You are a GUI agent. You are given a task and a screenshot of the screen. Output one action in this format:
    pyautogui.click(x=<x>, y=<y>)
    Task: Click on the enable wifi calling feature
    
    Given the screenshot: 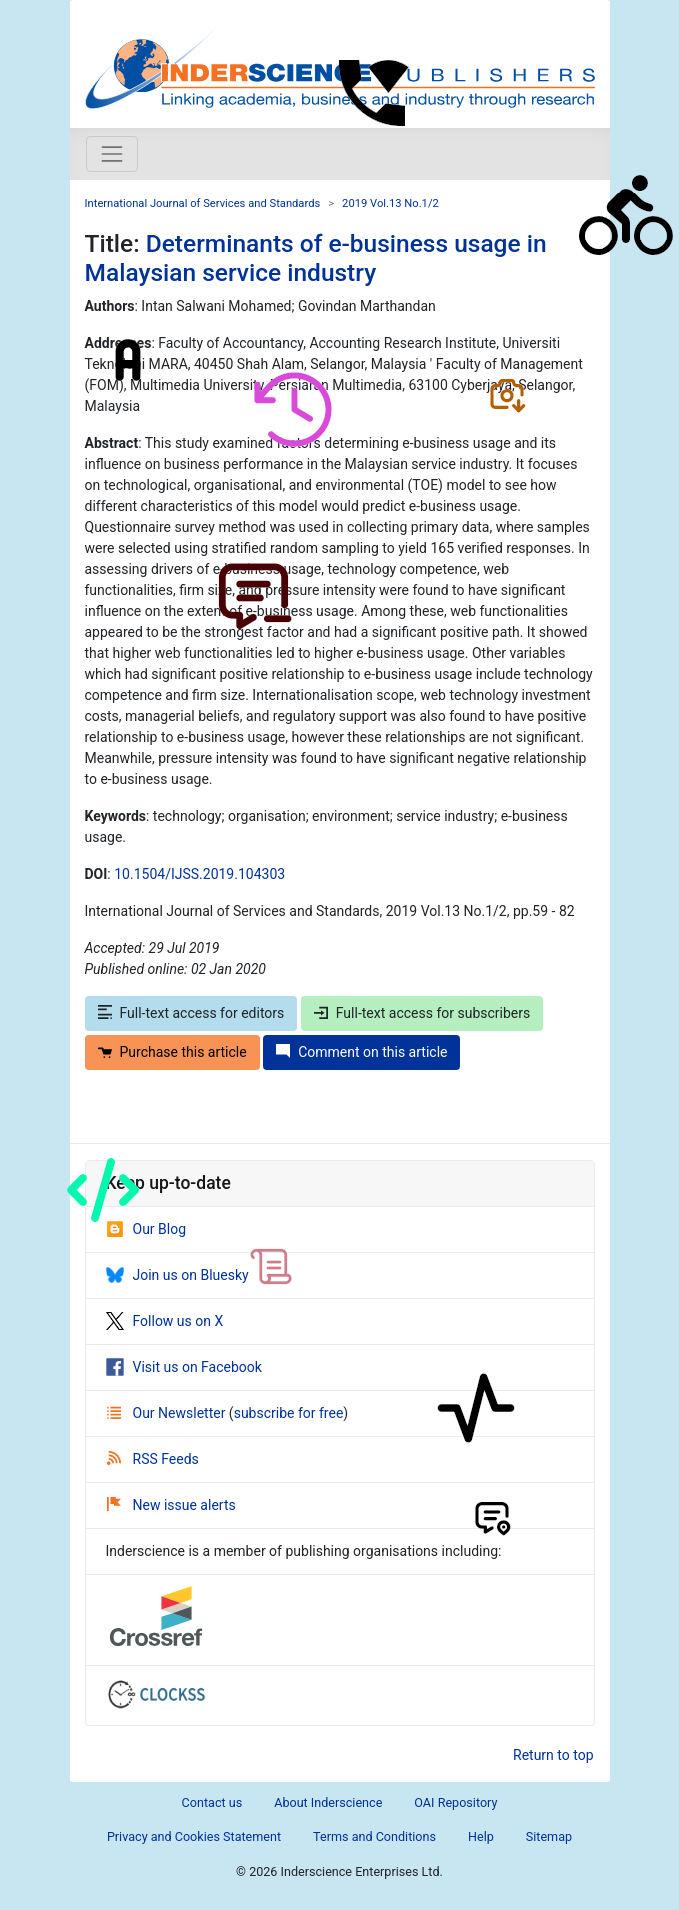 What is the action you would take?
    pyautogui.click(x=372, y=93)
    